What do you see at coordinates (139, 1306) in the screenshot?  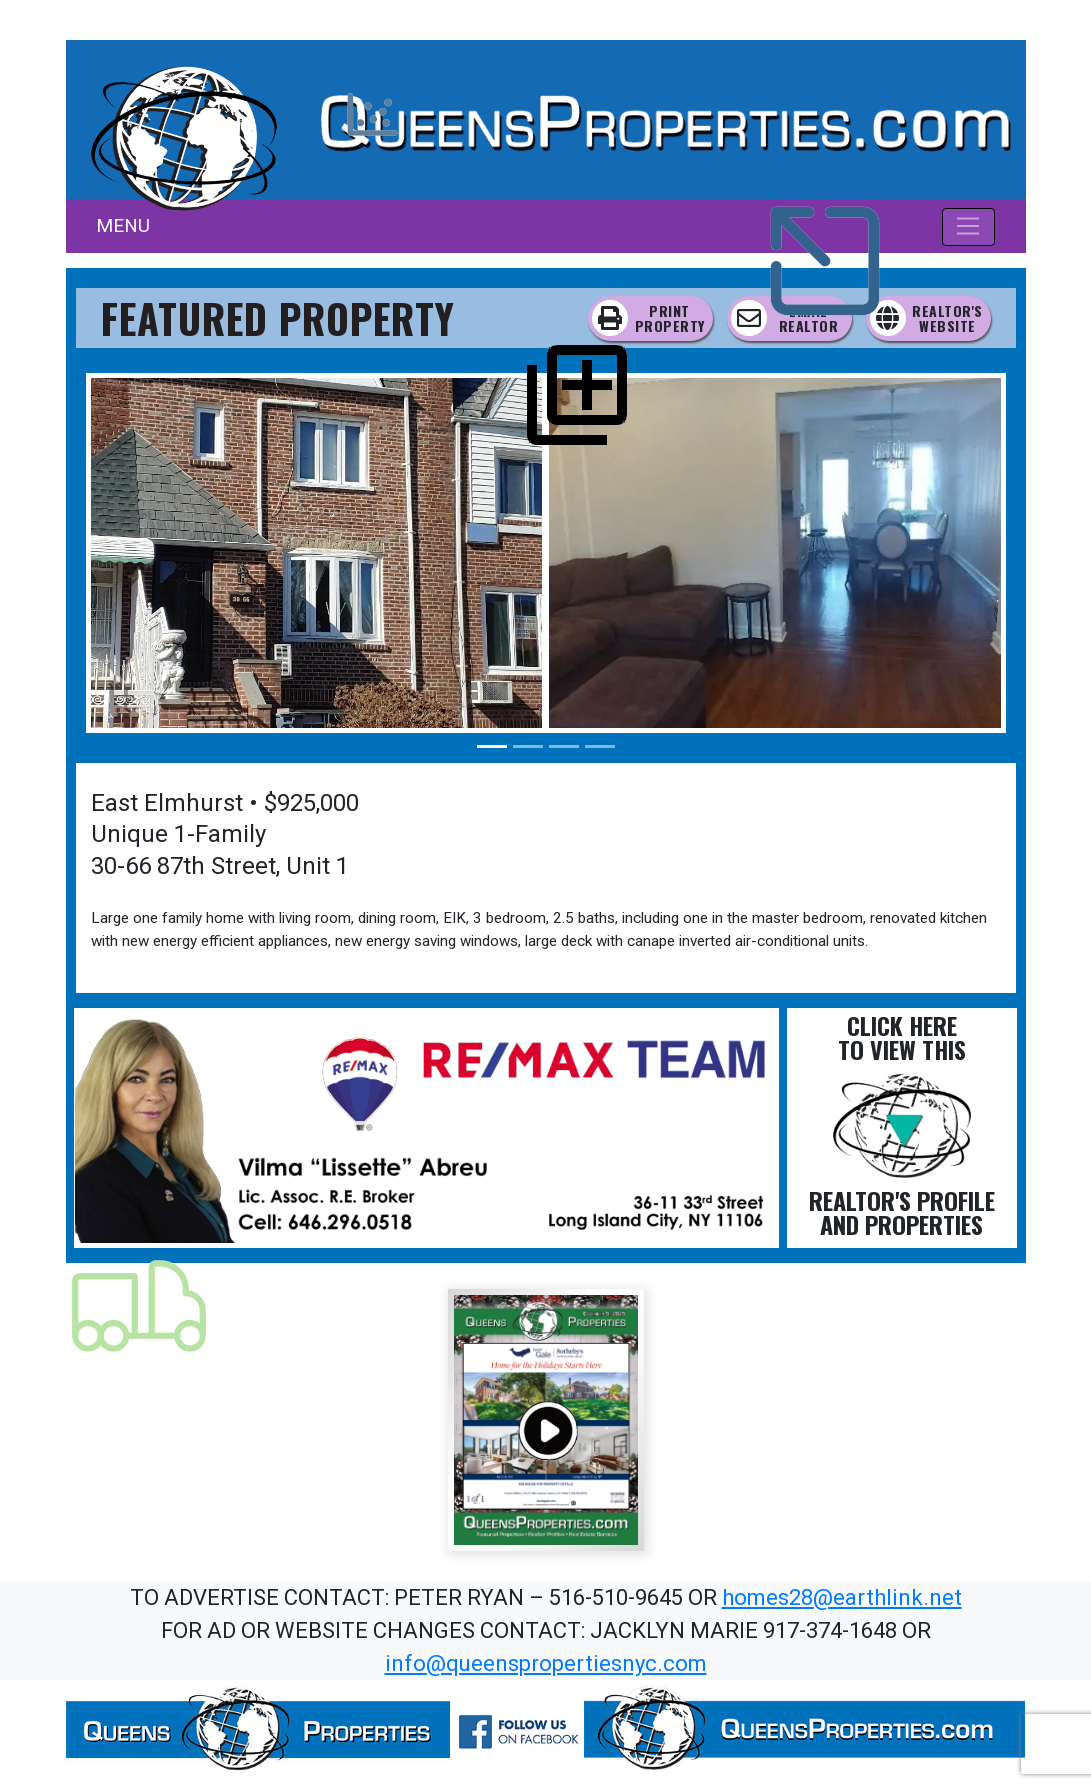 I see `track shipment or delivery status` at bounding box center [139, 1306].